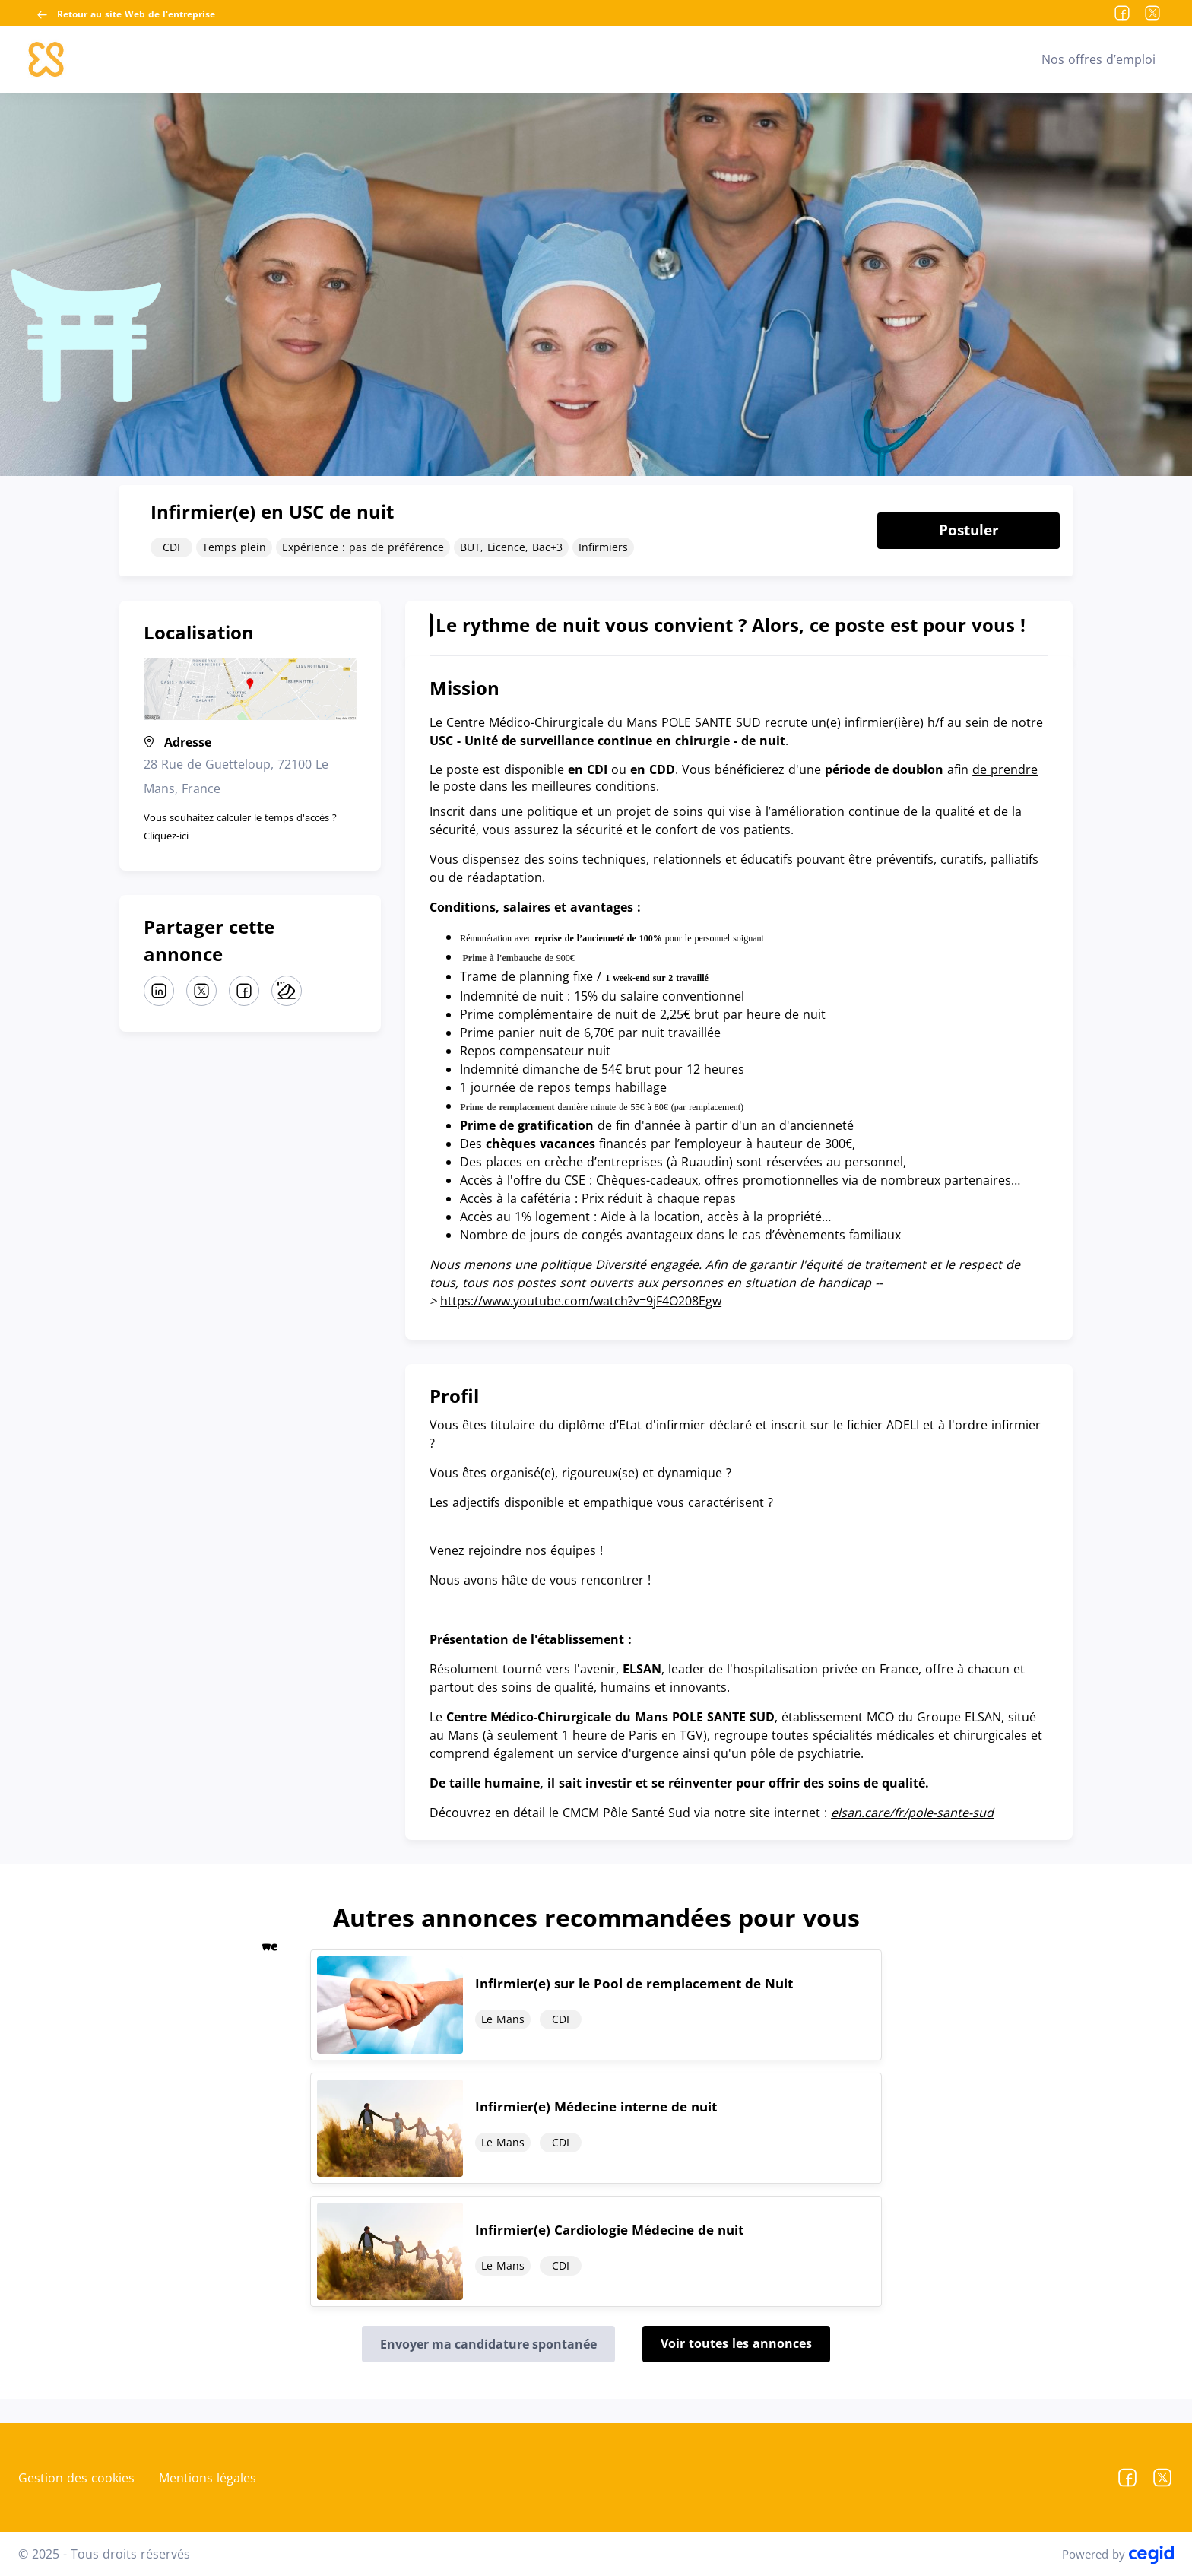 This screenshot has width=1192, height=2576. Describe the element at coordinates (86, 335) in the screenshot. I see `jinja templating engine logo` at that location.